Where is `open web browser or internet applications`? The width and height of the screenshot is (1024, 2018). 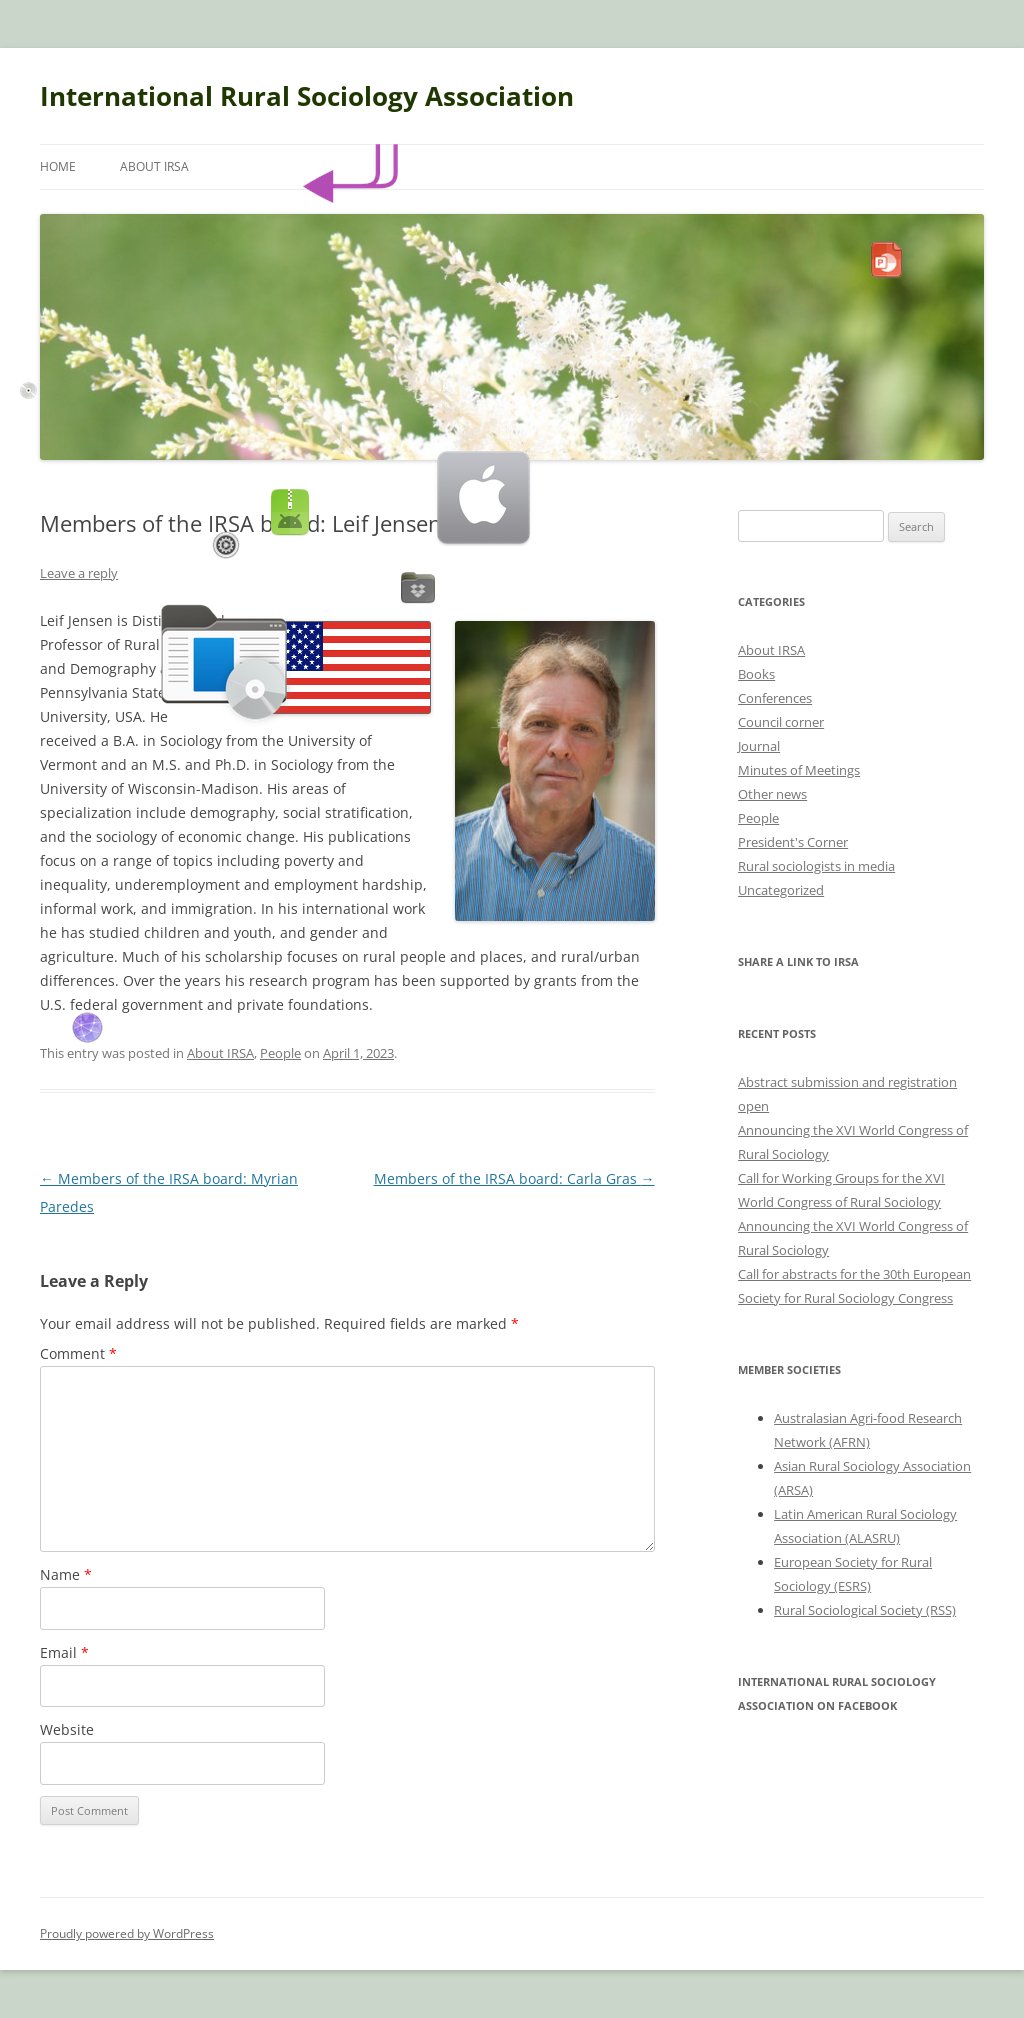 open web browser or internet applications is located at coordinates (87, 1027).